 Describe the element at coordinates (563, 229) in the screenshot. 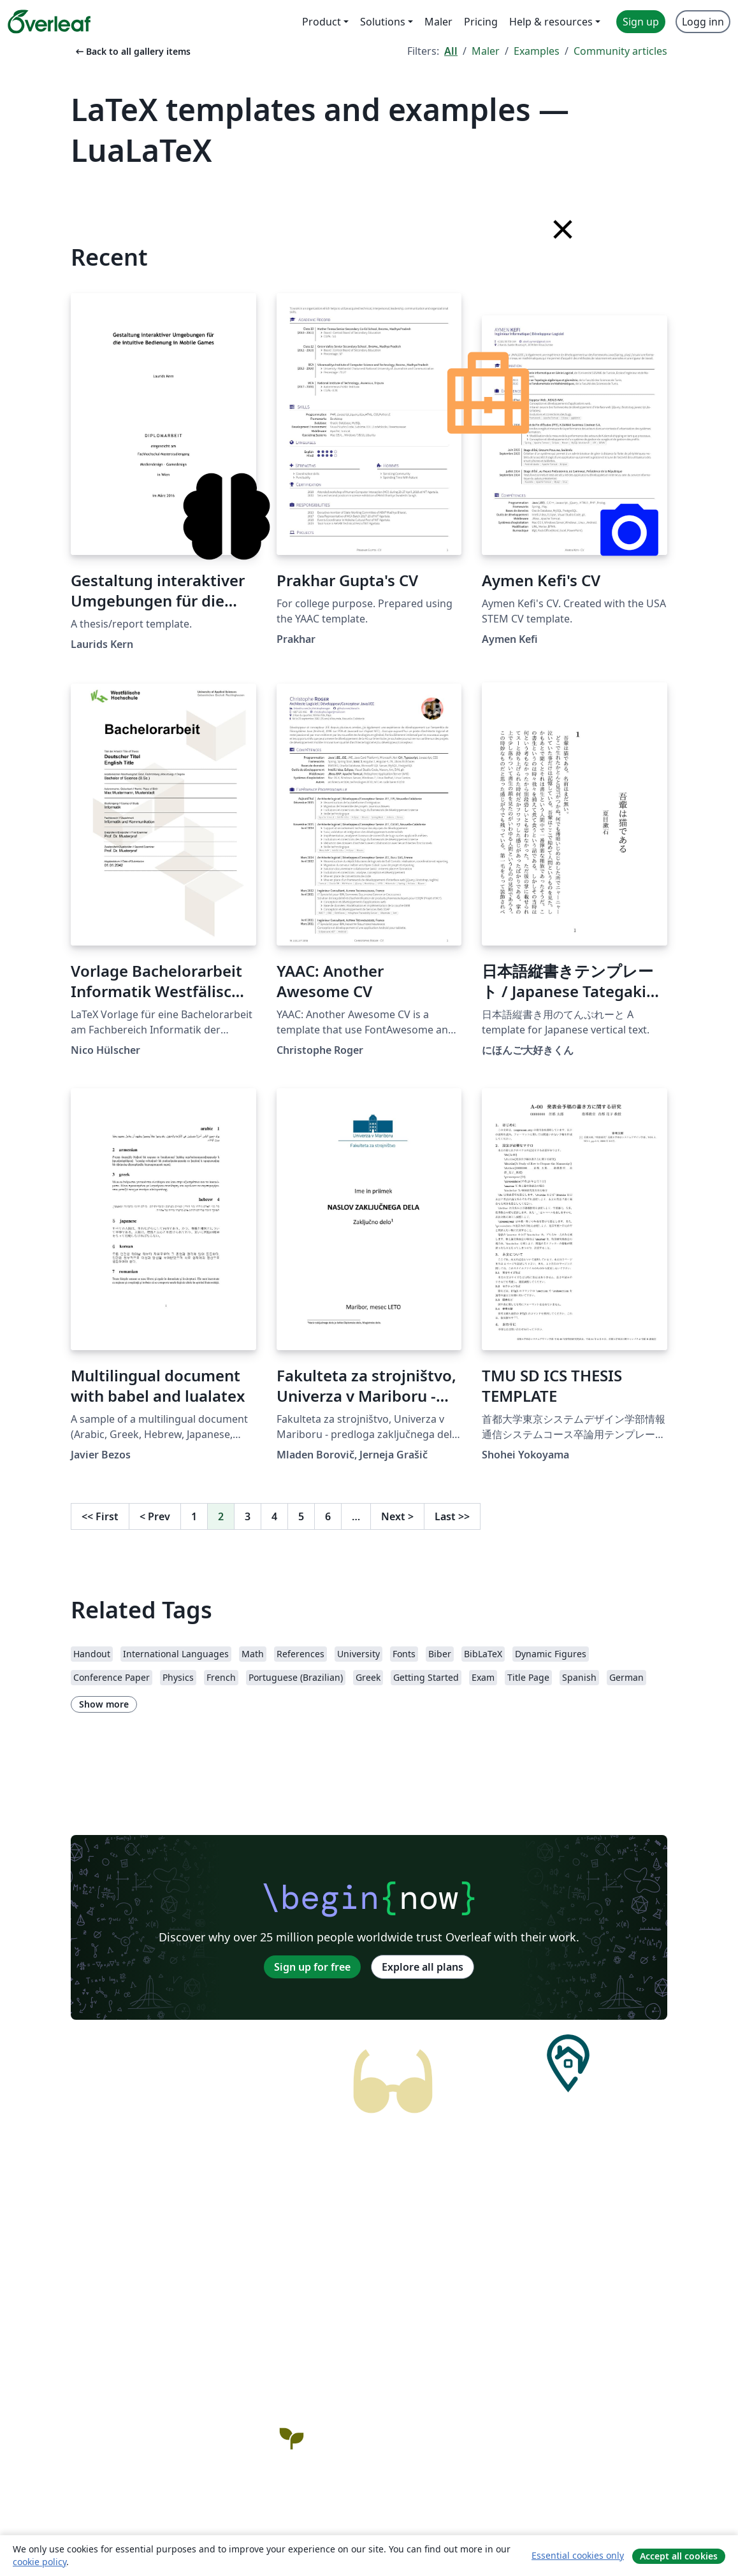

I see `close the current window or dialog` at that location.